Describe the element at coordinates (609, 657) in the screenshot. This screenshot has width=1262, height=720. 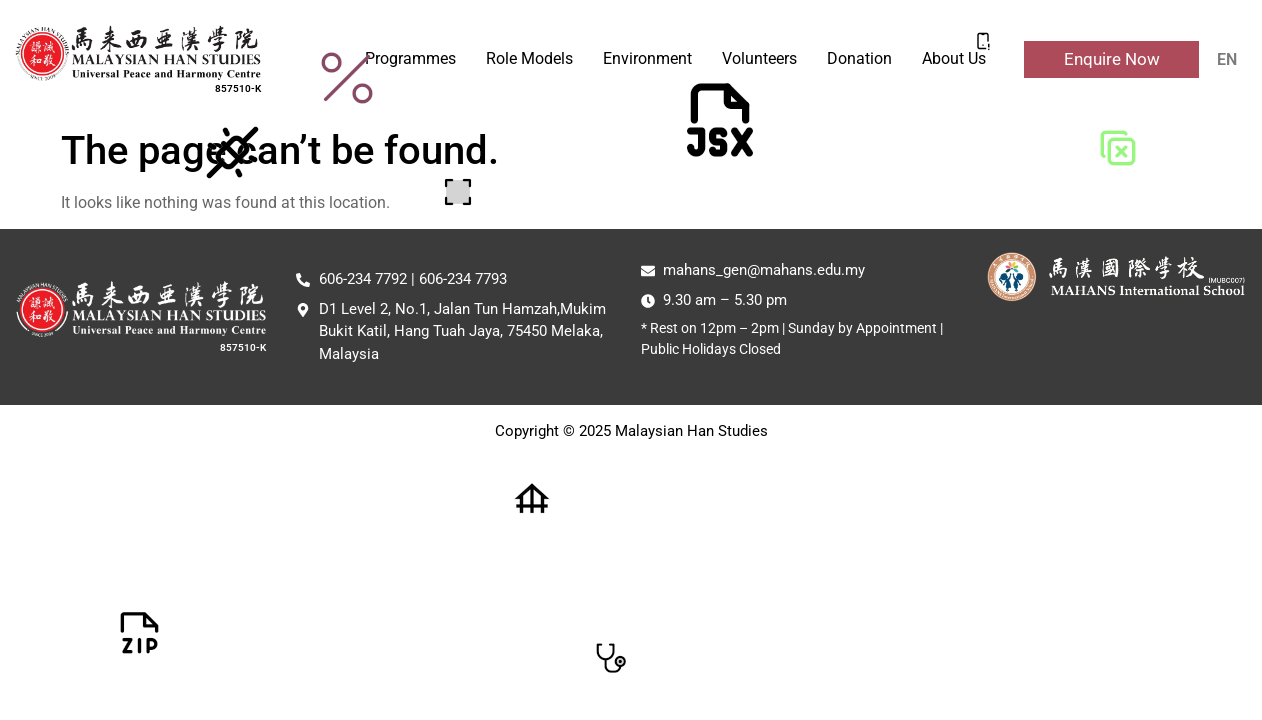
I see `access health or medical features` at that location.